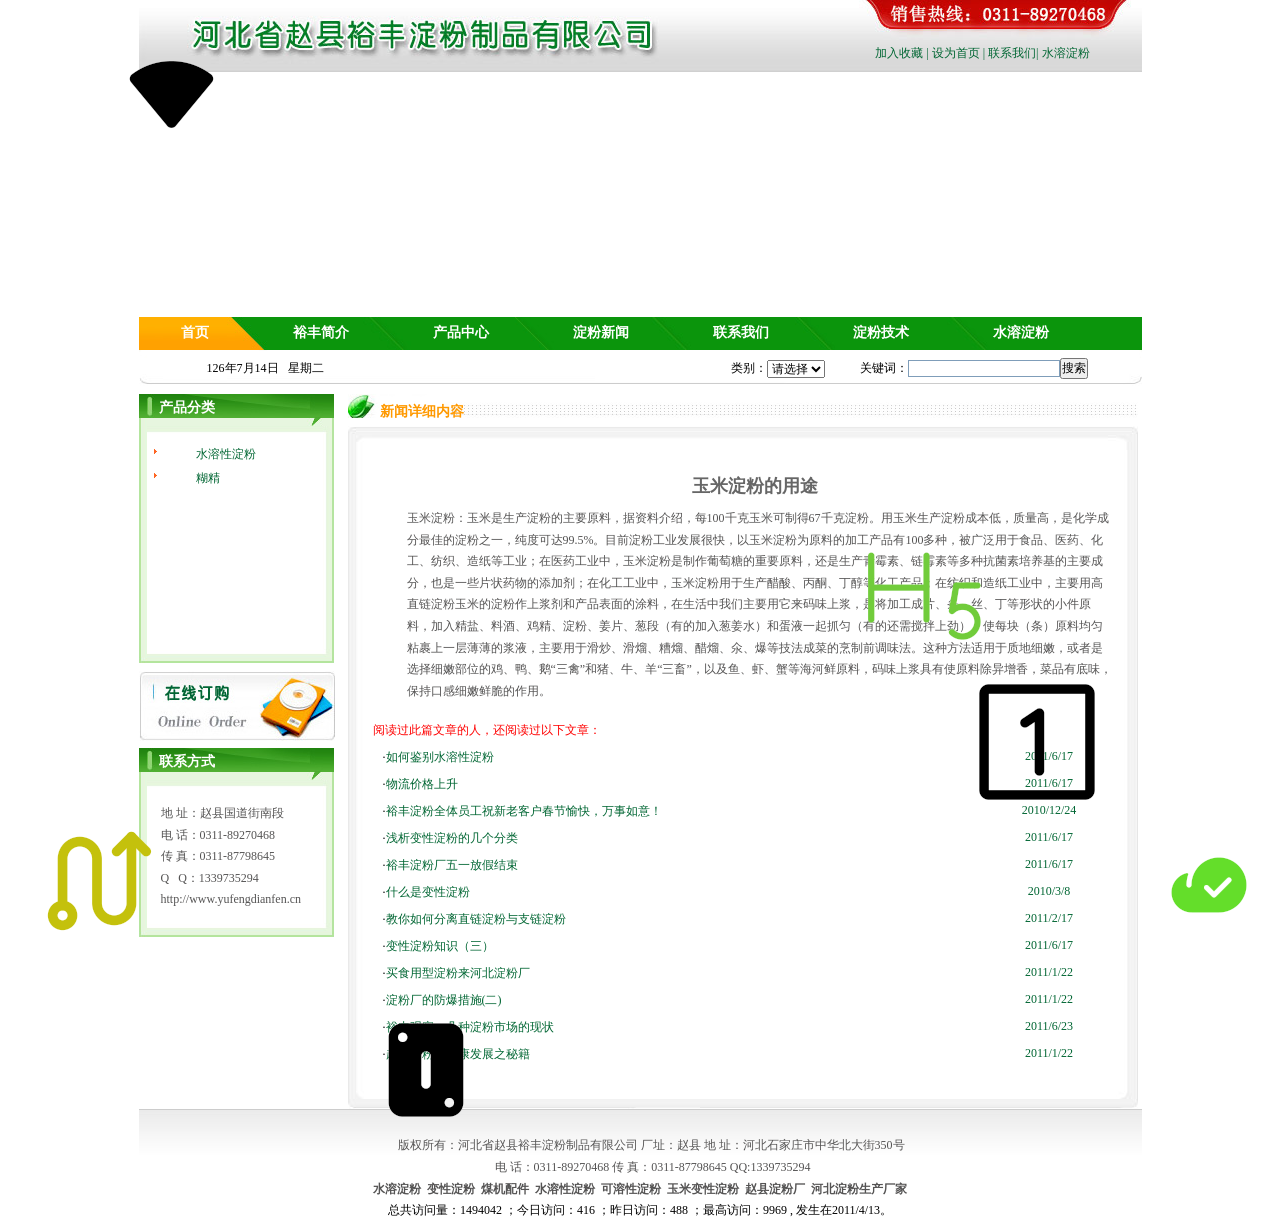 The image size is (1280, 1232). I want to click on ace of clubs playing card, so click(426, 1070).